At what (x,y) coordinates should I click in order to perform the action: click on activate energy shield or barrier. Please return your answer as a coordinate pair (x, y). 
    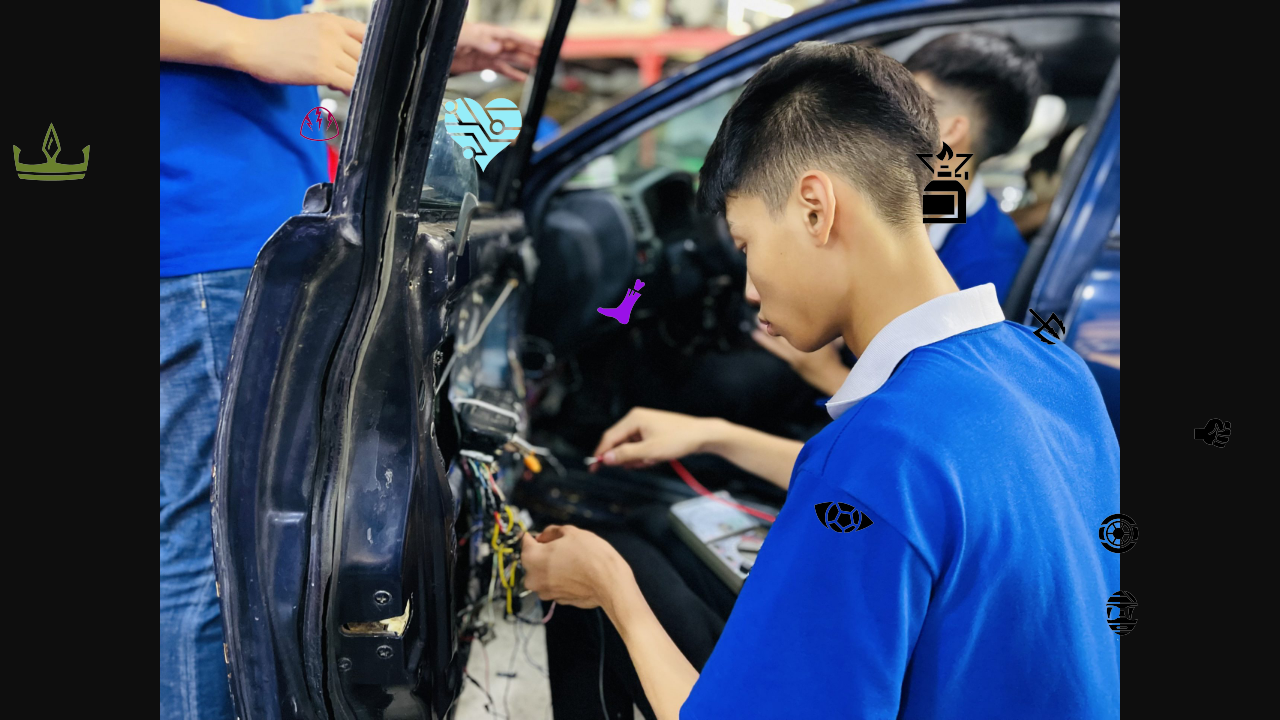
    Looking at the image, I should click on (319, 123).